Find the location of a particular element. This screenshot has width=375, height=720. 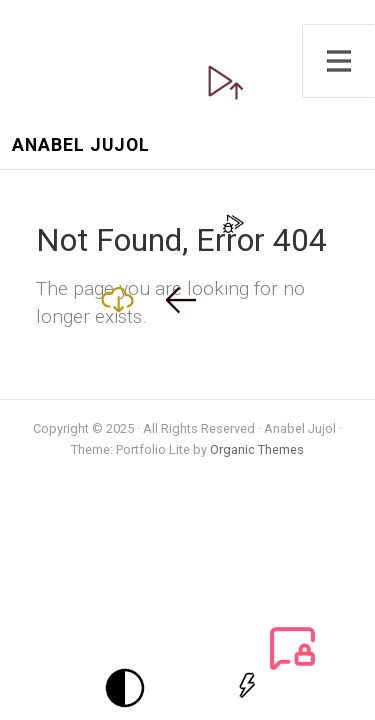

go back to the previous screen is located at coordinates (181, 299).